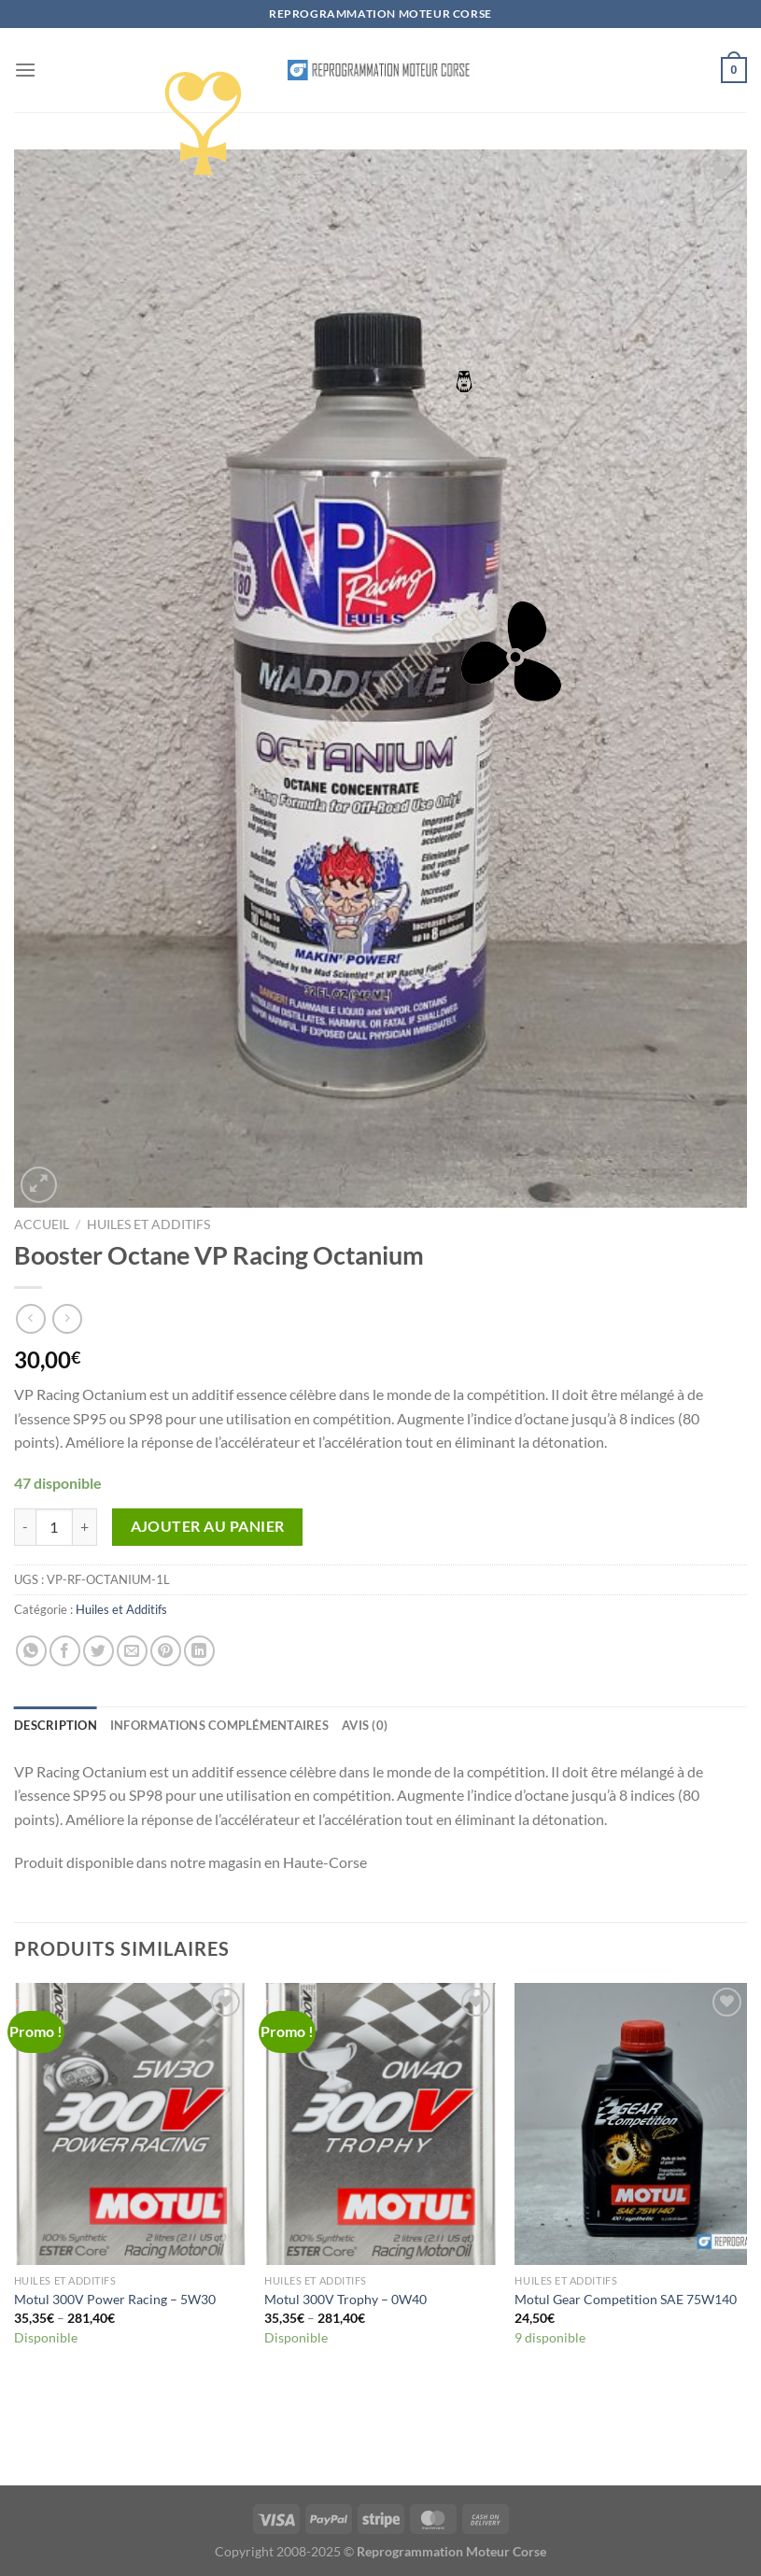  What do you see at coordinates (204, 122) in the screenshot?
I see `select a holy or religious faction in a game` at bounding box center [204, 122].